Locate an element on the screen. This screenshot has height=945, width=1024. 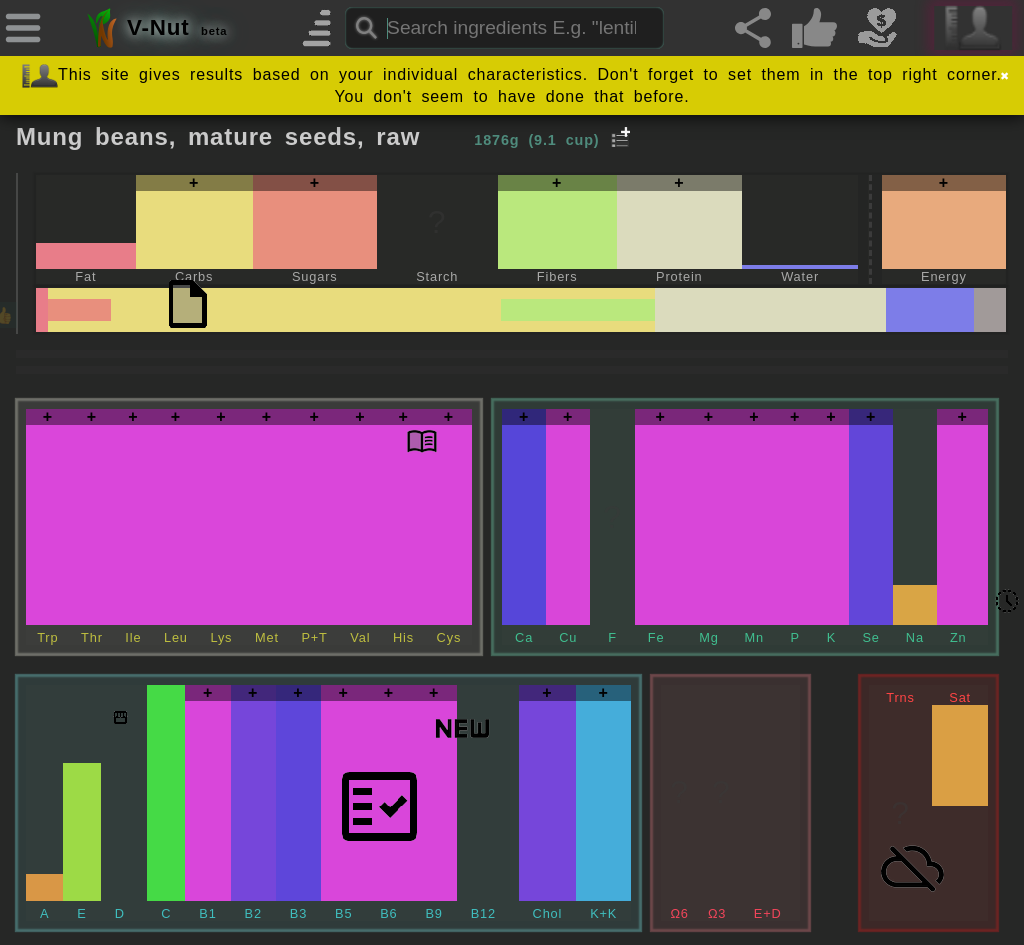
open menu or documentation is located at coordinates (422, 440).